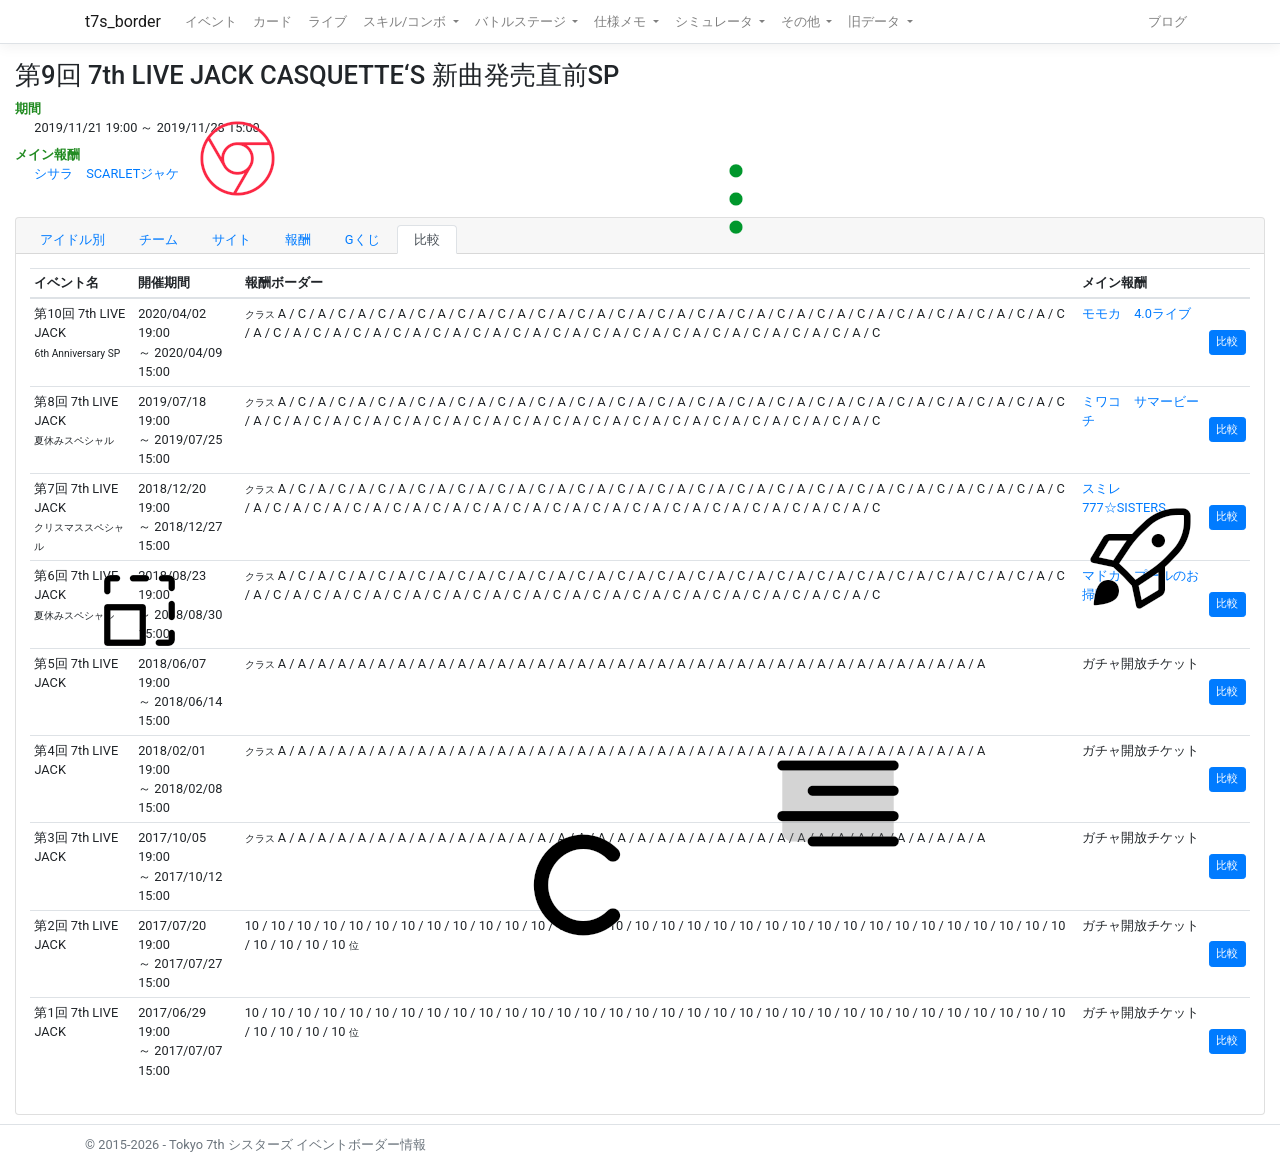 Image resolution: width=1280 pixels, height=1164 pixels. Describe the element at coordinates (736, 199) in the screenshot. I see `open more options menu` at that location.